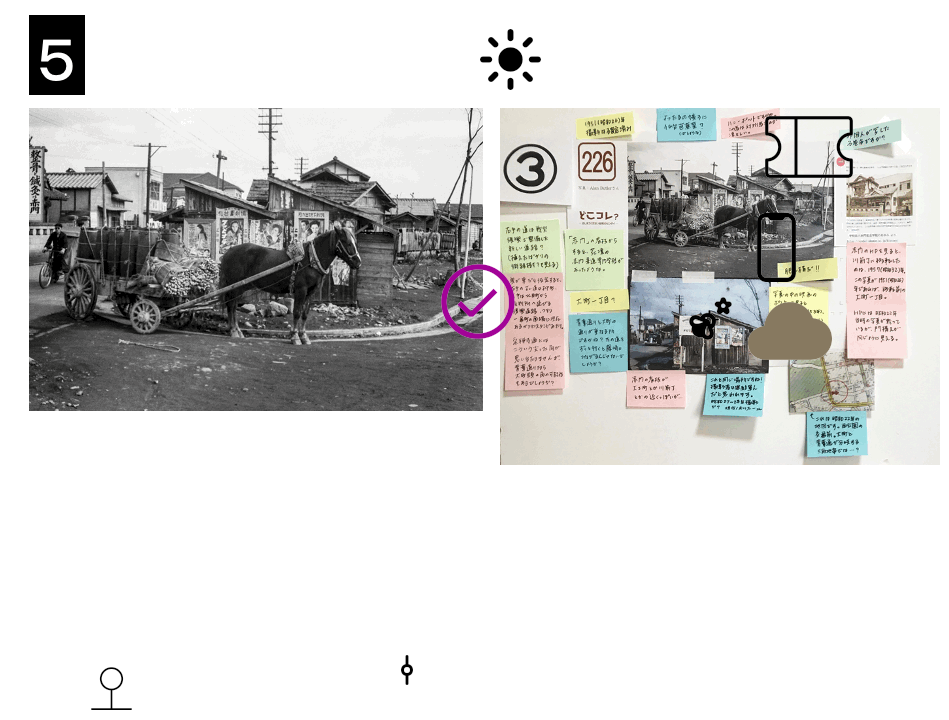 Image resolution: width=949 pixels, height=720 pixels. What do you see at coordinates (776, 247) in the screenshot?
I see `switch to mobile view` at bounding box center [776, 247].